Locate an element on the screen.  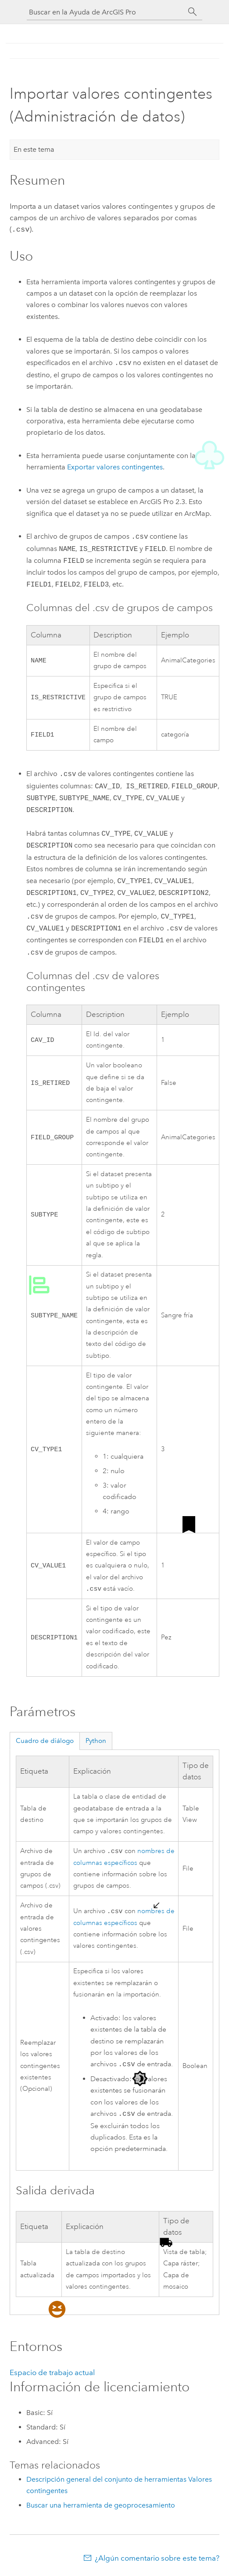
react with a laughing emoji is located at coordinates (57, 2309).